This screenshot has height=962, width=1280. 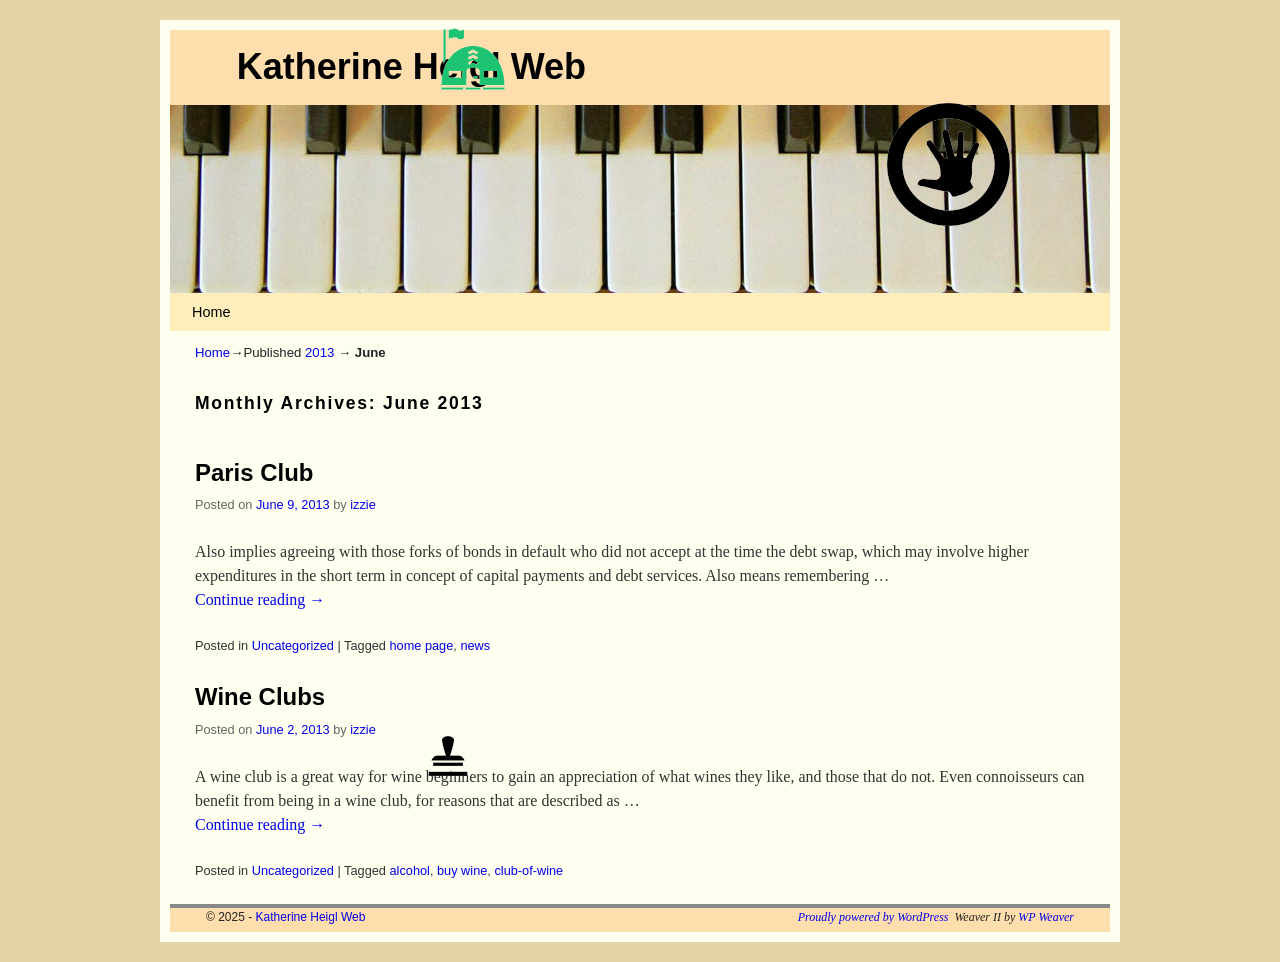 I want to click on apply a stamp or seal to a document, so click(x=448, y=756).